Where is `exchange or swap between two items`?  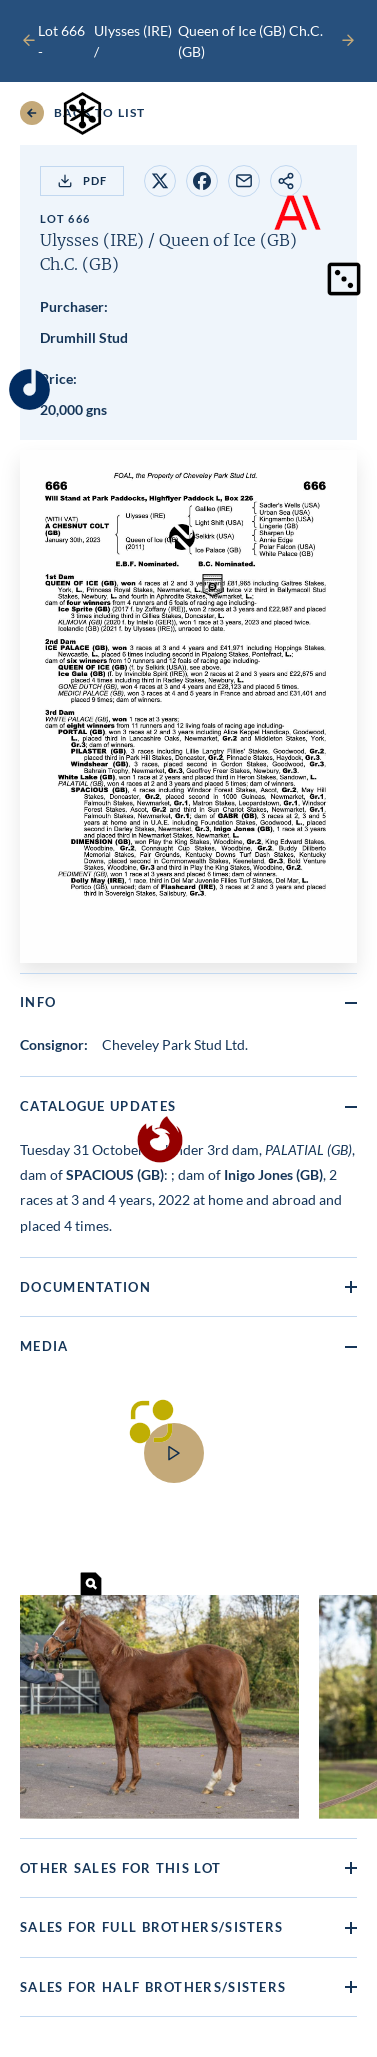 exchange or swap between two items is located at coordinates (151, 1421).